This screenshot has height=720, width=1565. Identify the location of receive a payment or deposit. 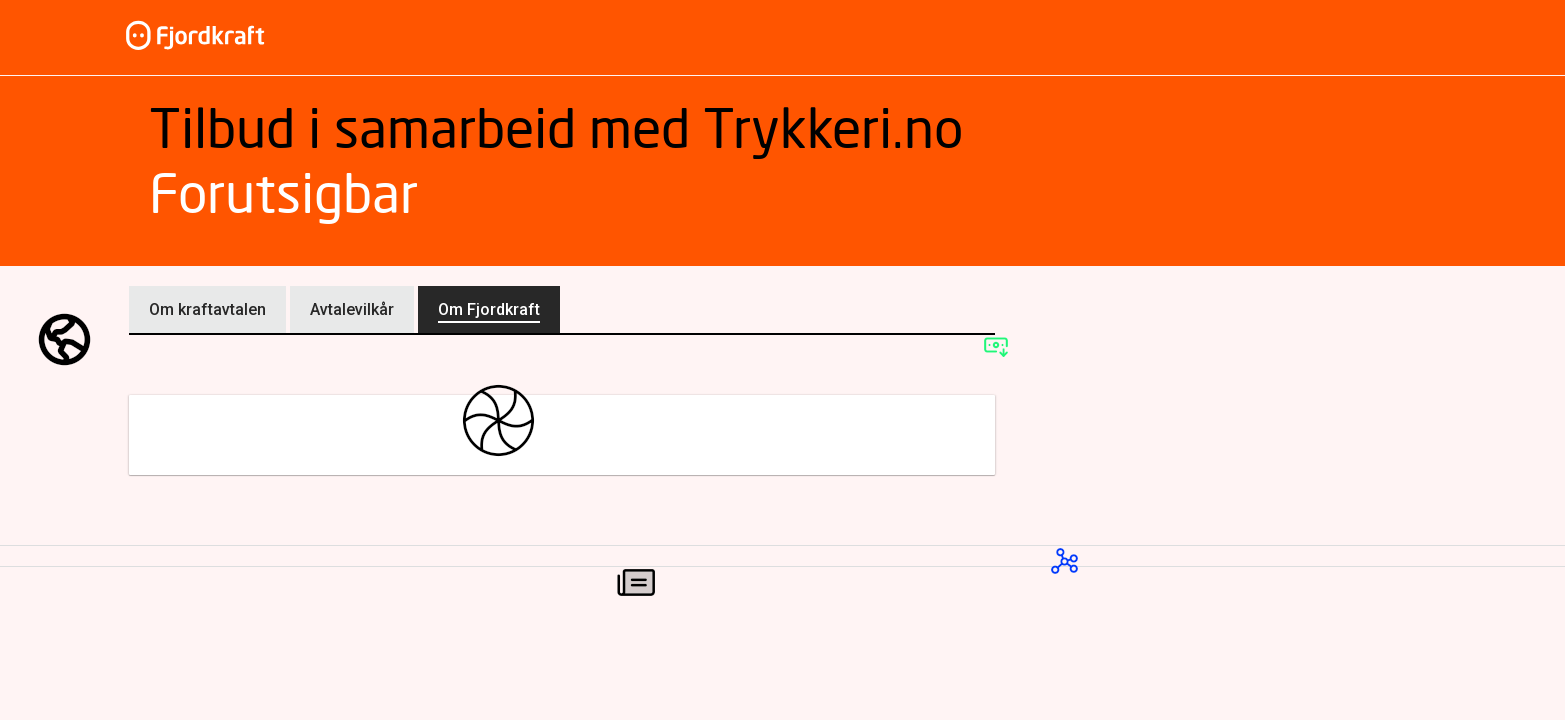
(996, 345).